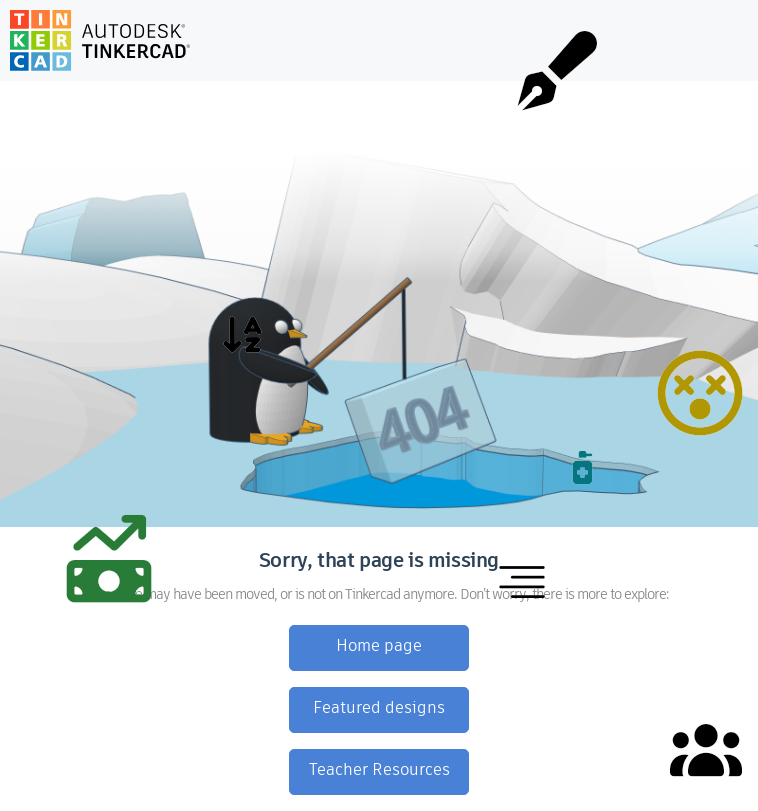 This screenshot has height=811, width=758. What do you see at coordinates (700, 393) in the screenshot?
I see `indicates a confused or overwhelmed state` at bounding box center [700, 393].